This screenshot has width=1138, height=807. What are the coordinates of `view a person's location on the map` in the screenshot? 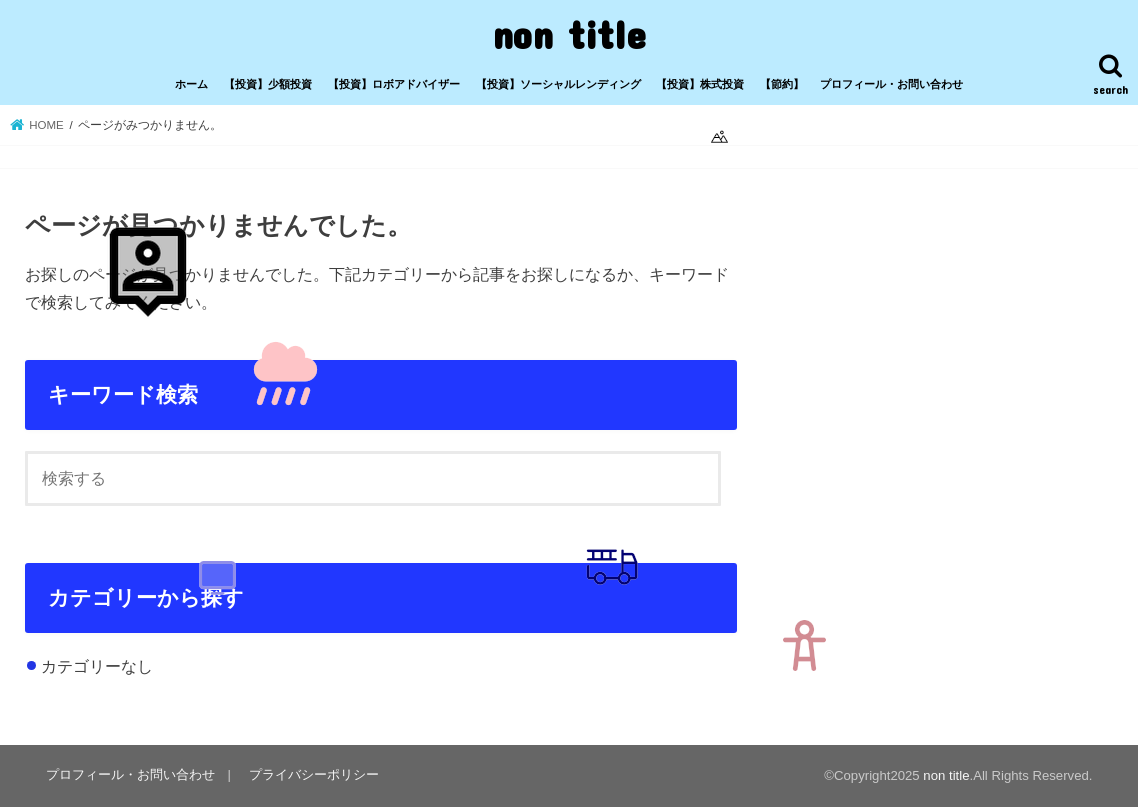 It's located at (148, 270).